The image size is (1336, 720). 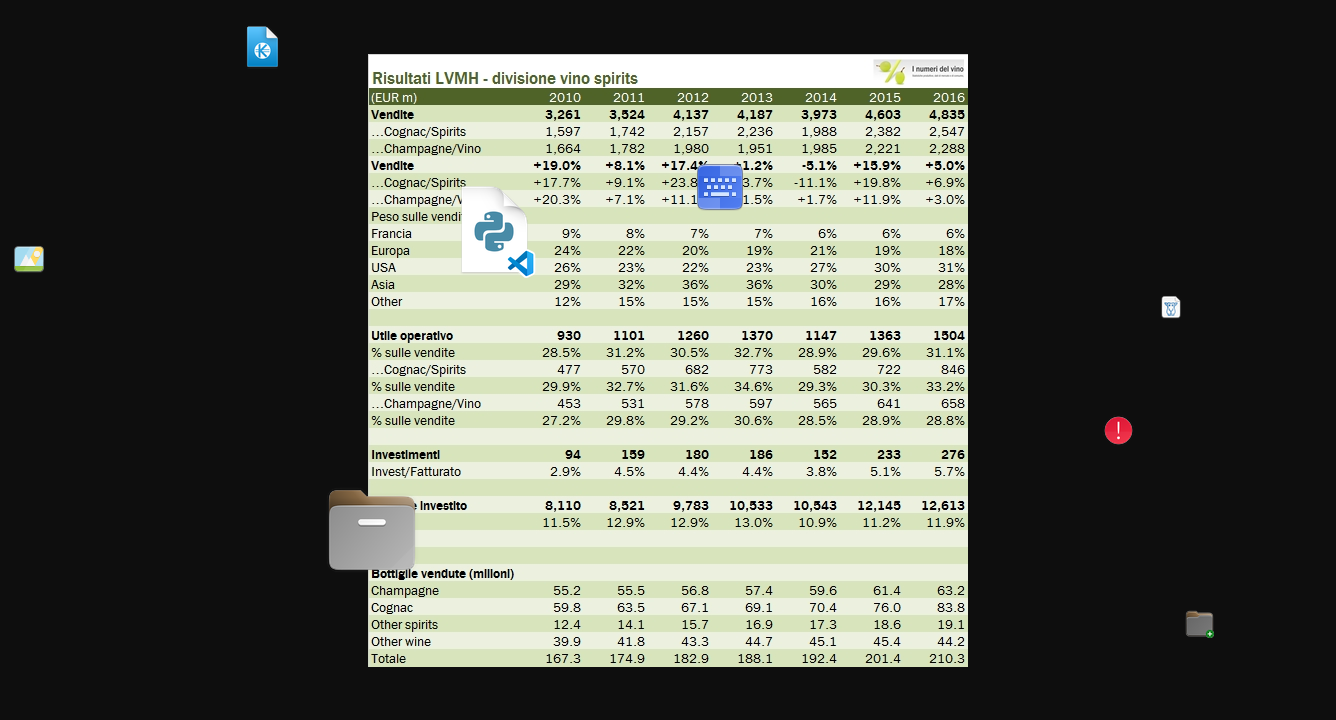 What do you see at coordinates (494, 231) in the screenshot?
I see `open a python file in visual studio code` at bounding box center [494, 231].